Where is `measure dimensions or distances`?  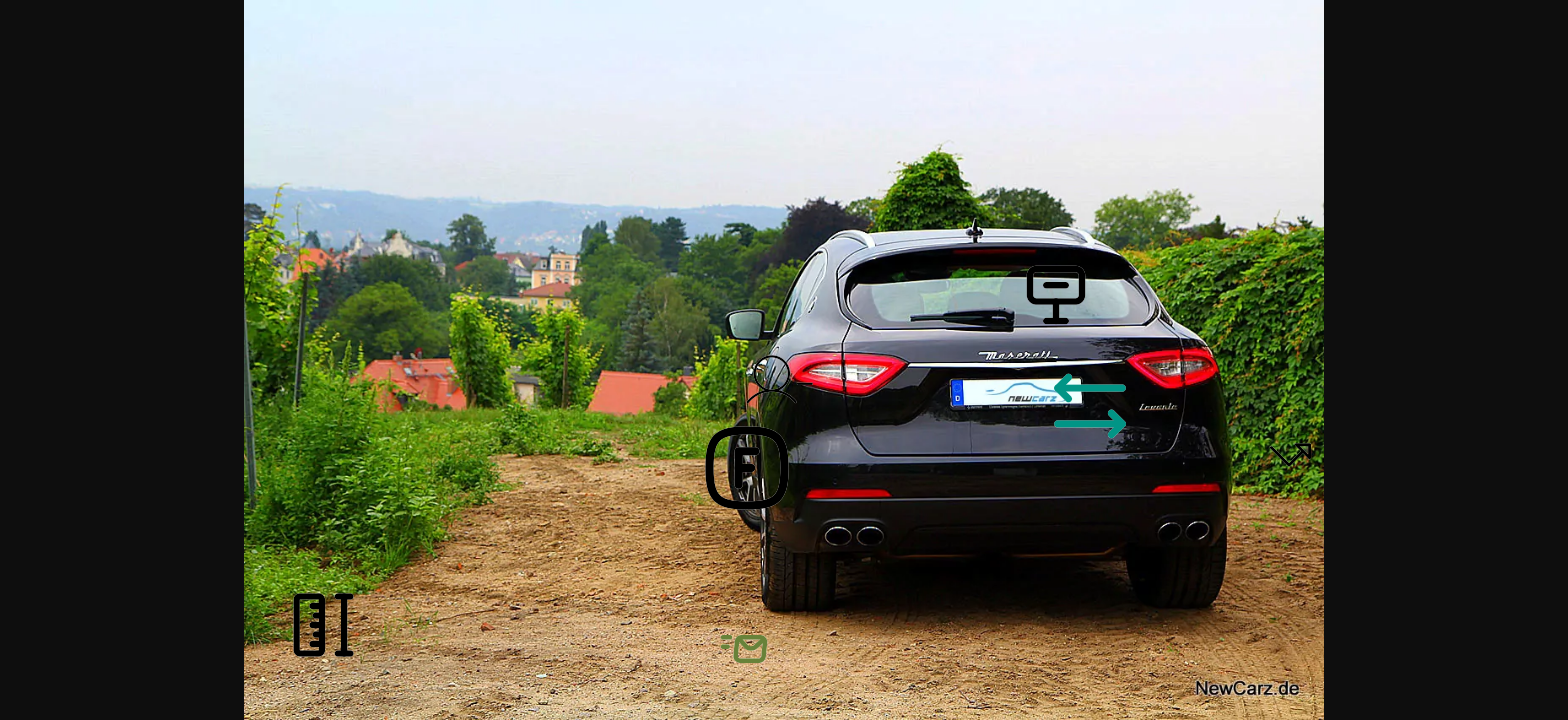
measure dimensions or distances is located at coordinates (322, 625).